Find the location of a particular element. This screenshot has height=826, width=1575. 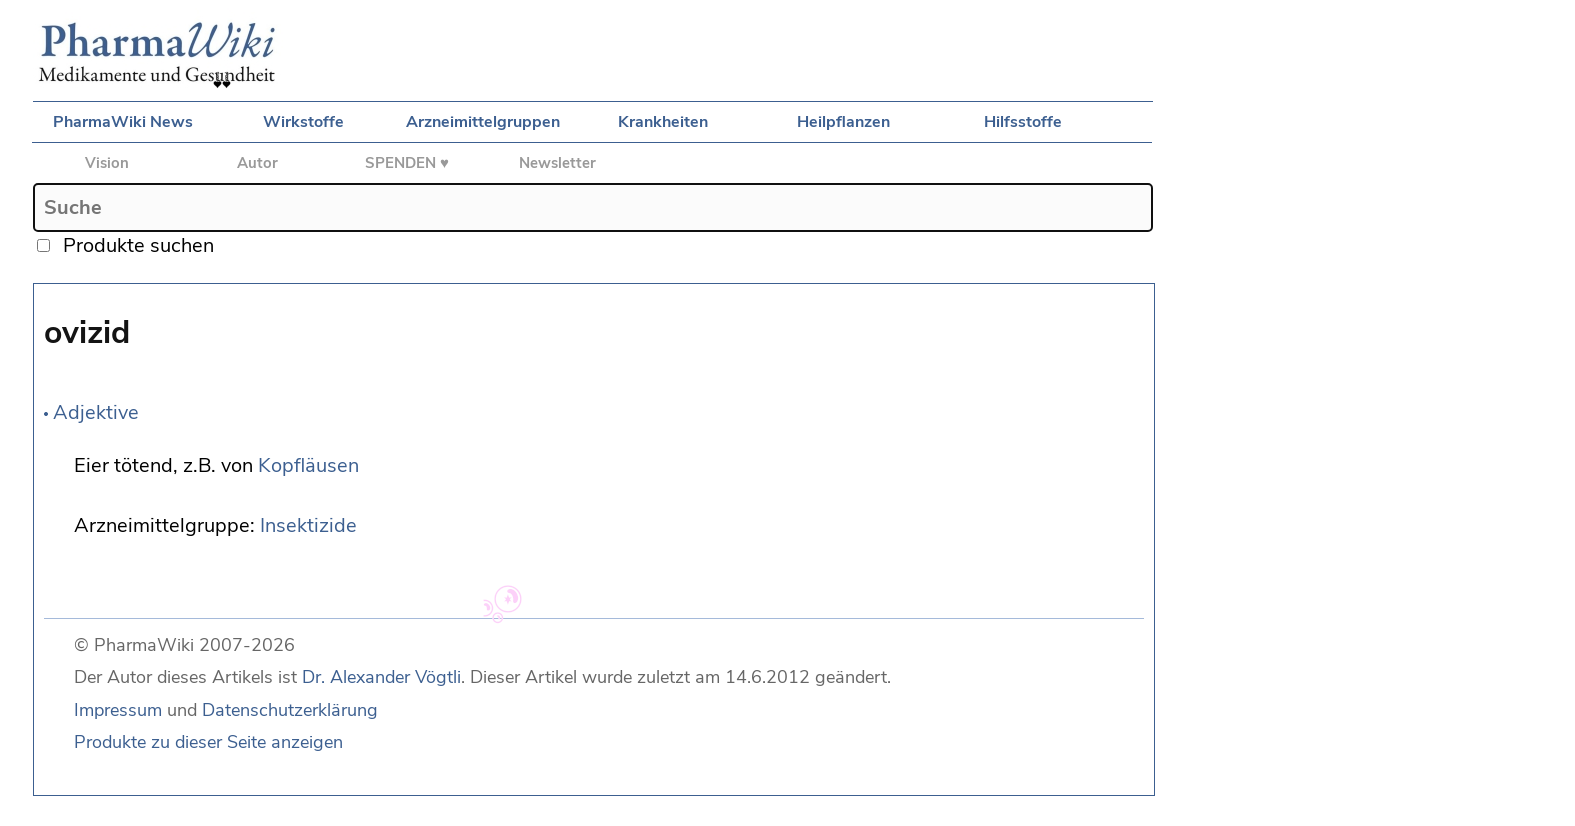

browse heart-shaped earrings in jewelry collection is located at coordinates (222, 80).